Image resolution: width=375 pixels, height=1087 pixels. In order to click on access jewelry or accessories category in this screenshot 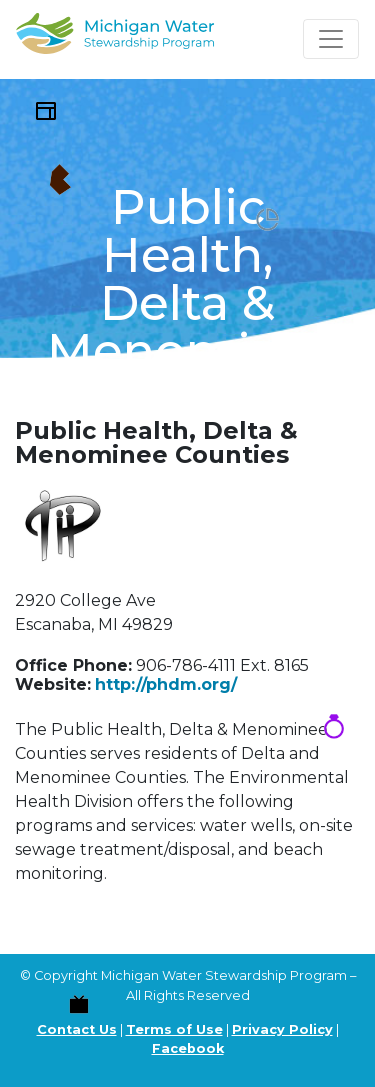, I will do `click(334, 727)`.